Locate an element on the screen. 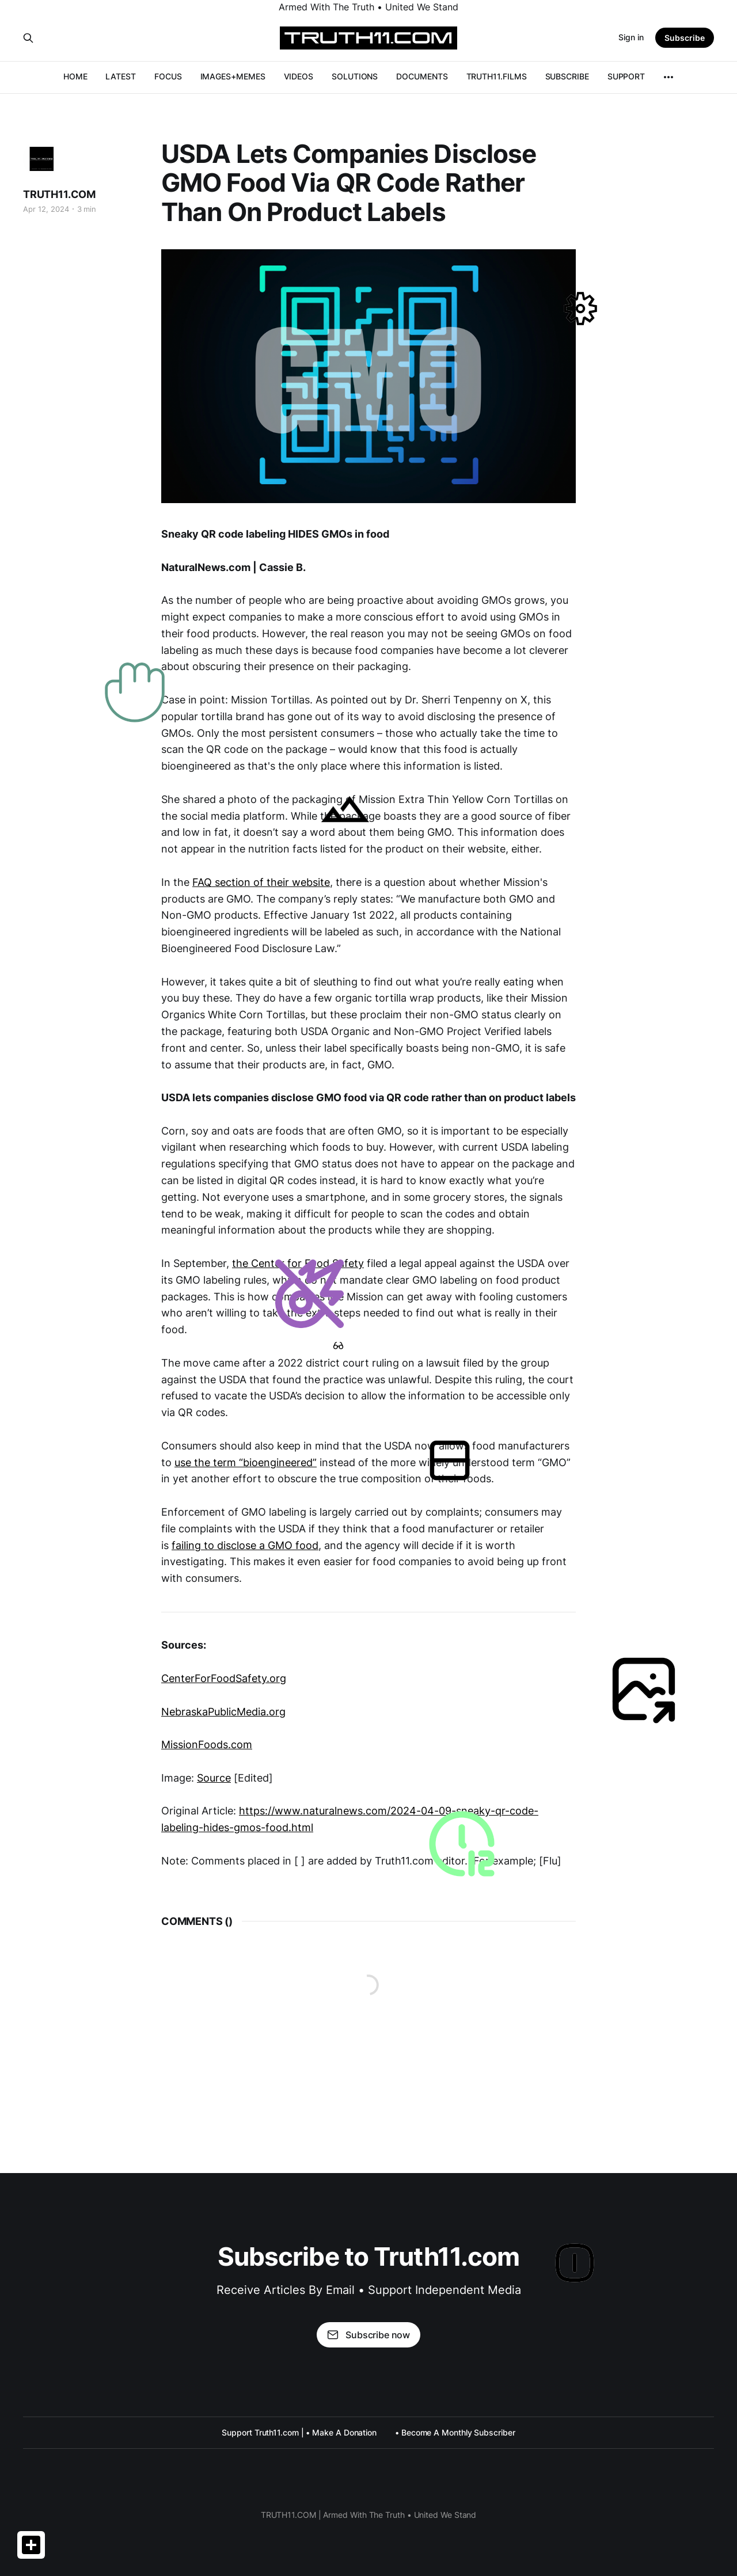 This screenshot has height=2576, width=737. enable reading mode is located at coordinates (338, 1345).